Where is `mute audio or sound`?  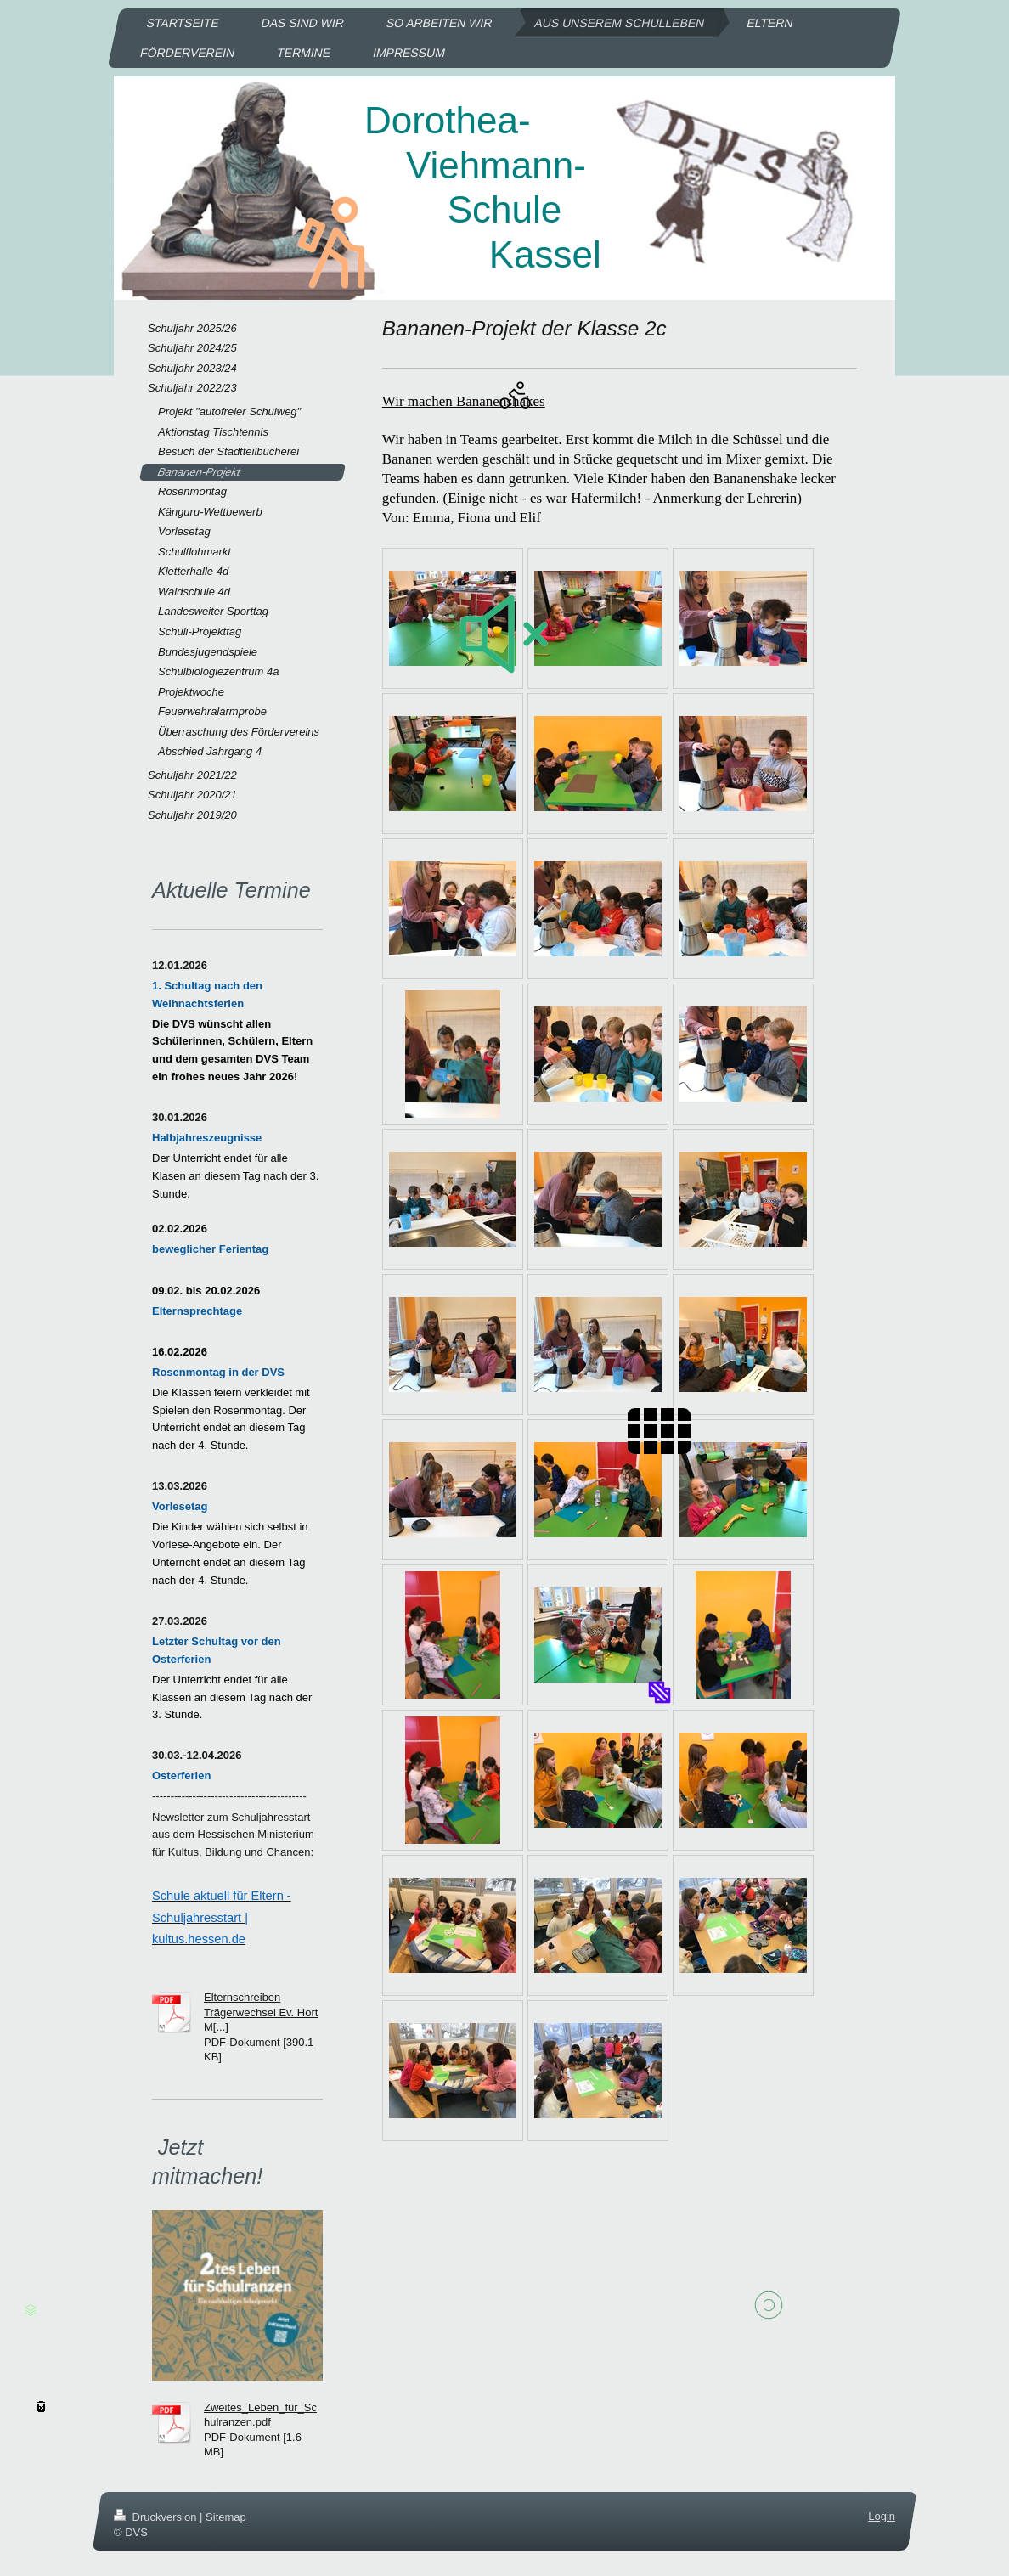 mute audio or sound is located at coordinates (502, 634).